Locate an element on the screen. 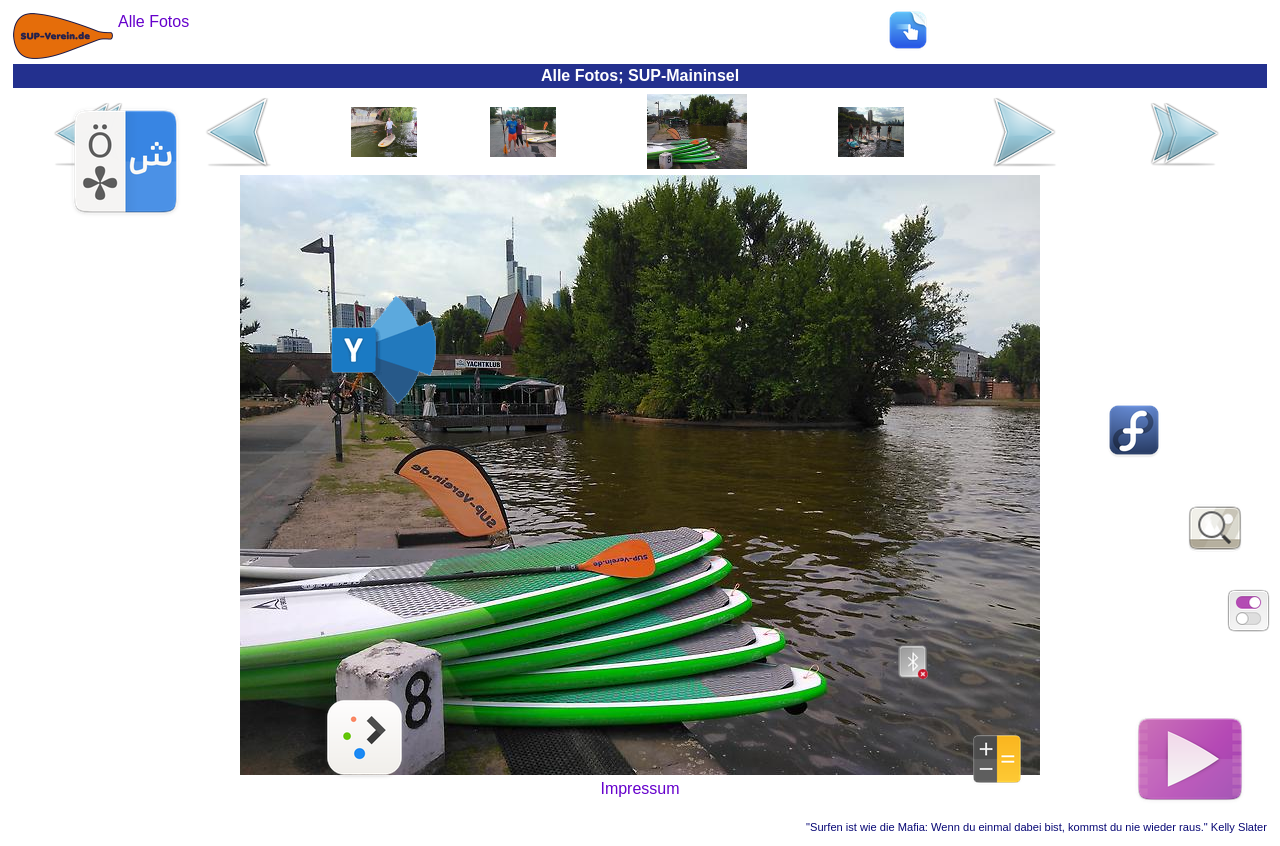 The image size is (1280, 846). open Microsoft Yammer app is located at coordinates (384, 350).